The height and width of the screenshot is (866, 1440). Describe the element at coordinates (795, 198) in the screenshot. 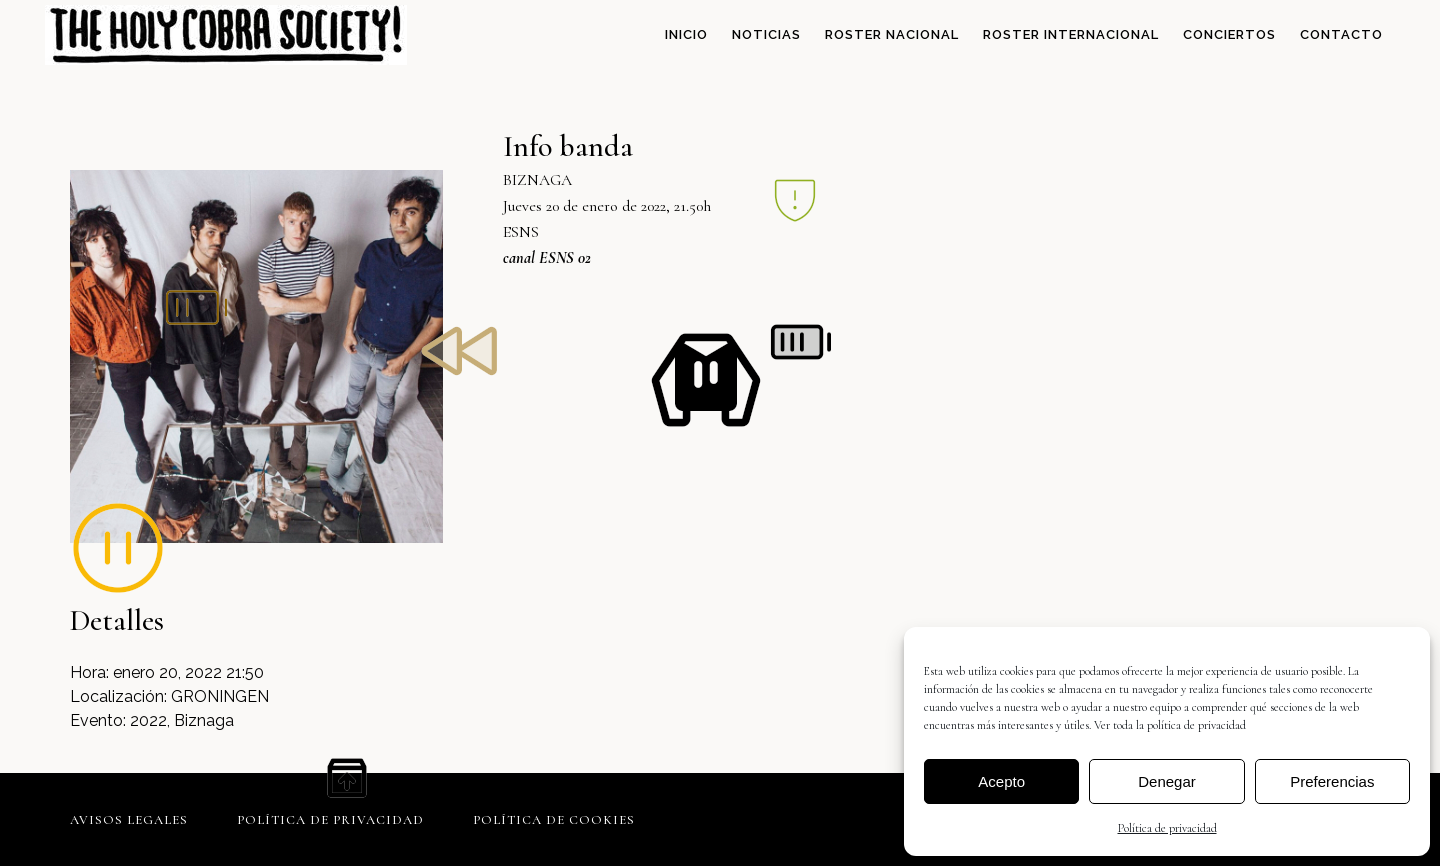

I see `security warning or alert detected` at that location.